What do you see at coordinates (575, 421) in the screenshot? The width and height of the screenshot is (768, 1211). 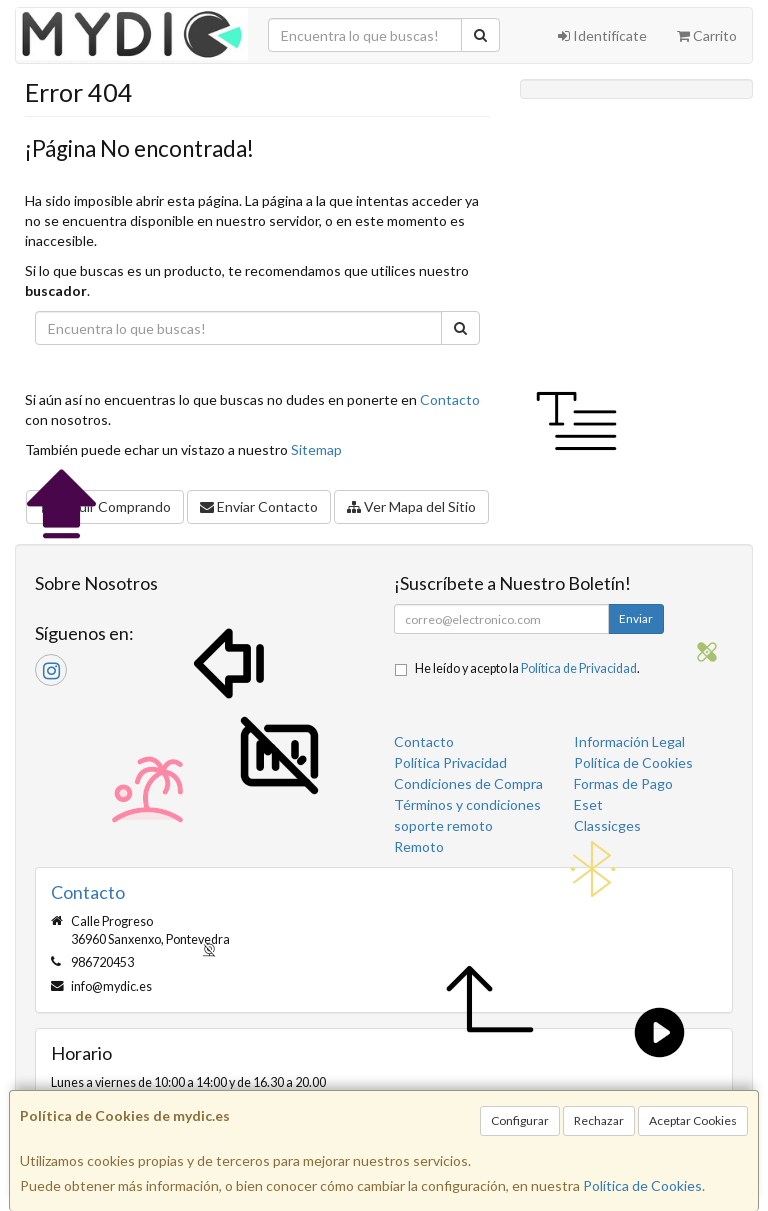 I see `read new york times article` at bounding box center [575, 421].